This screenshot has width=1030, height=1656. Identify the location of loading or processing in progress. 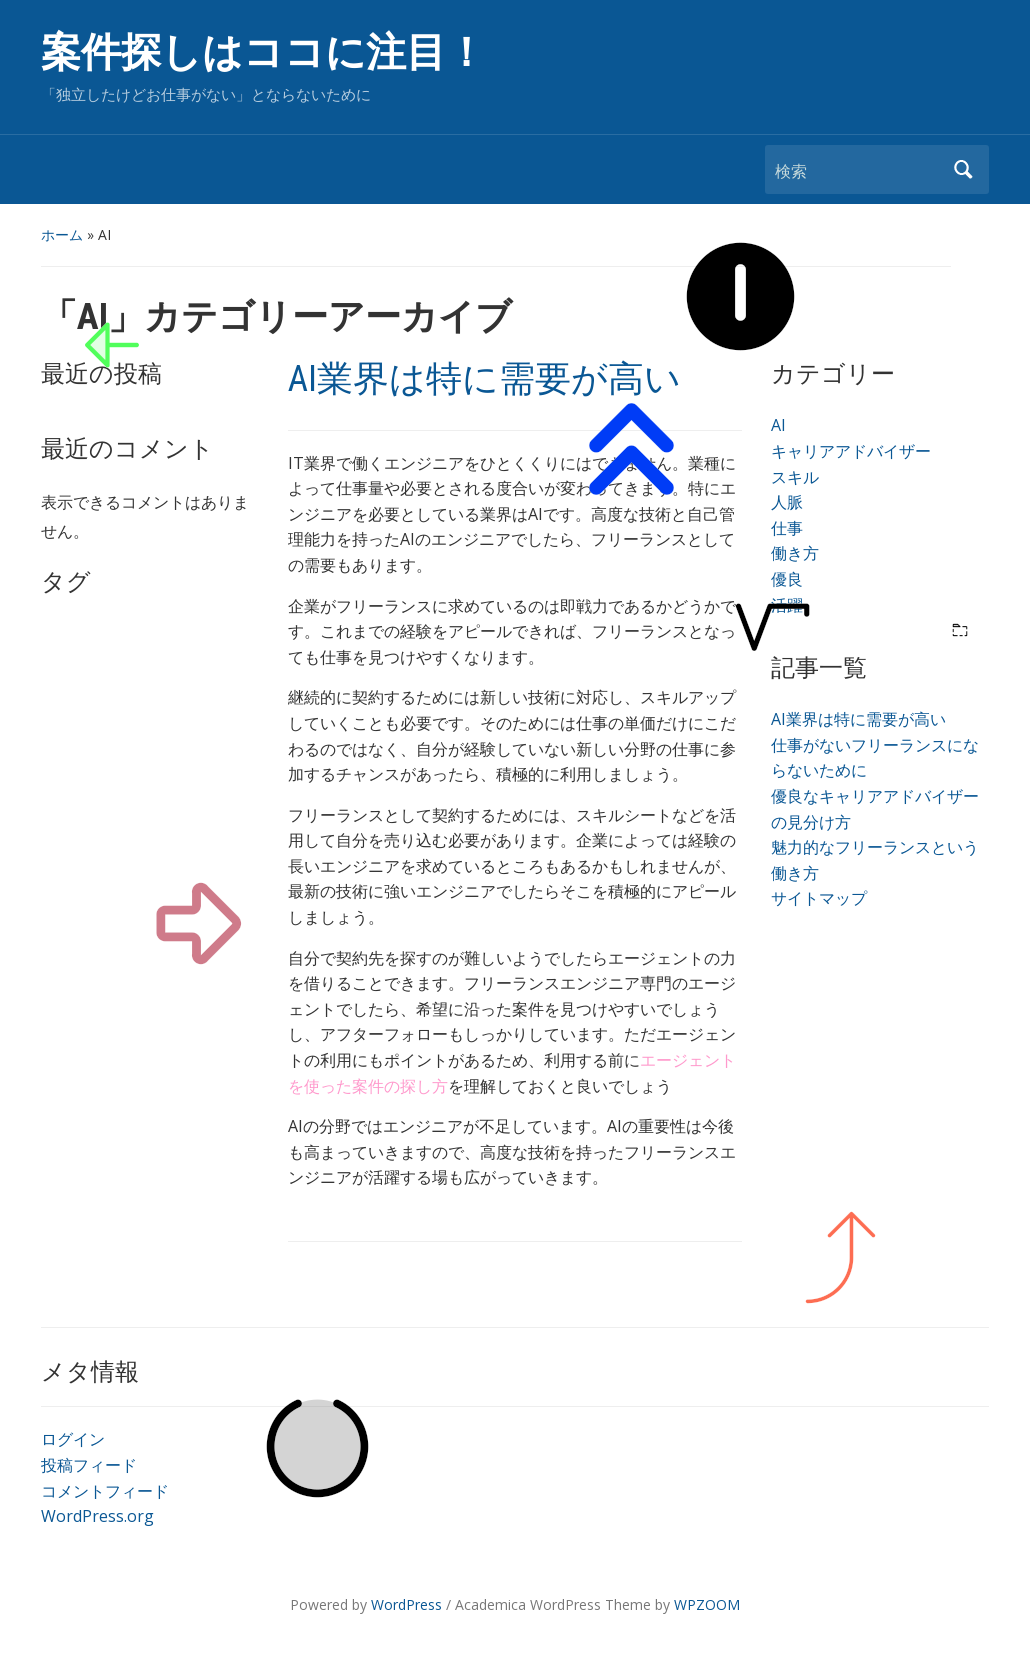
(317, 1446).